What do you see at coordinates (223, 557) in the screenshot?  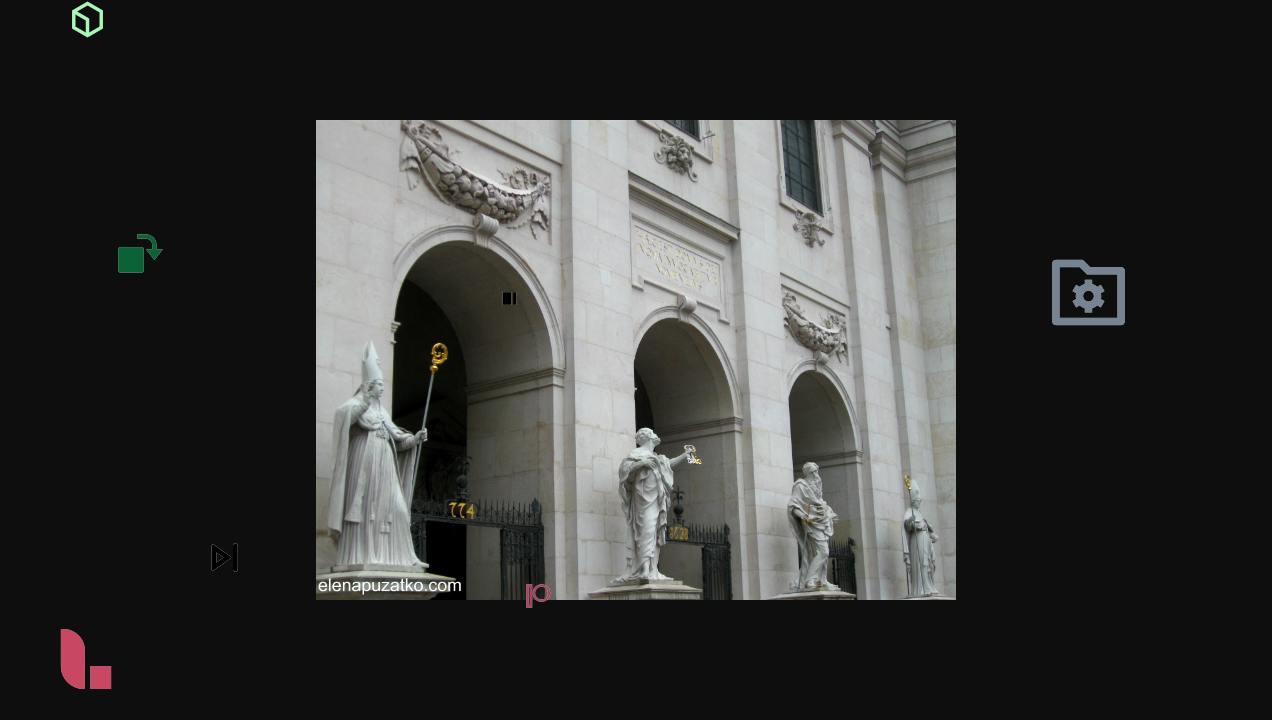 I see `skip to the next track` at bounding box center [223, 557].